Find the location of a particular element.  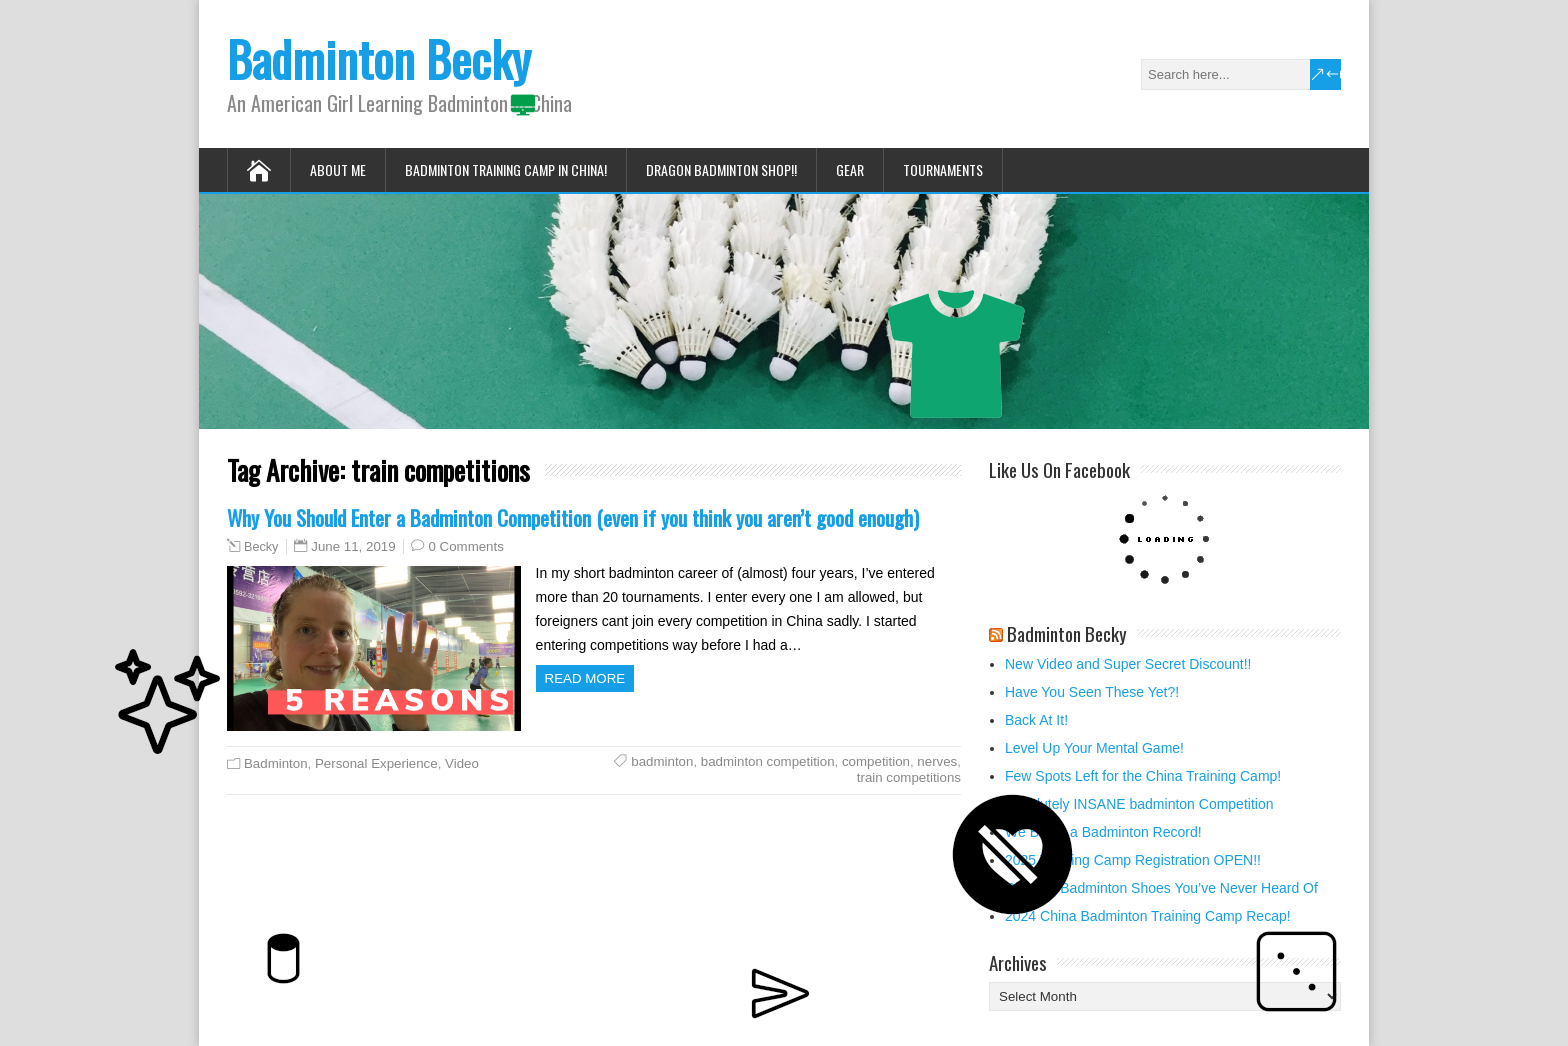

indicates AI-generated or enhanced content is located at coordinates (167, 701).